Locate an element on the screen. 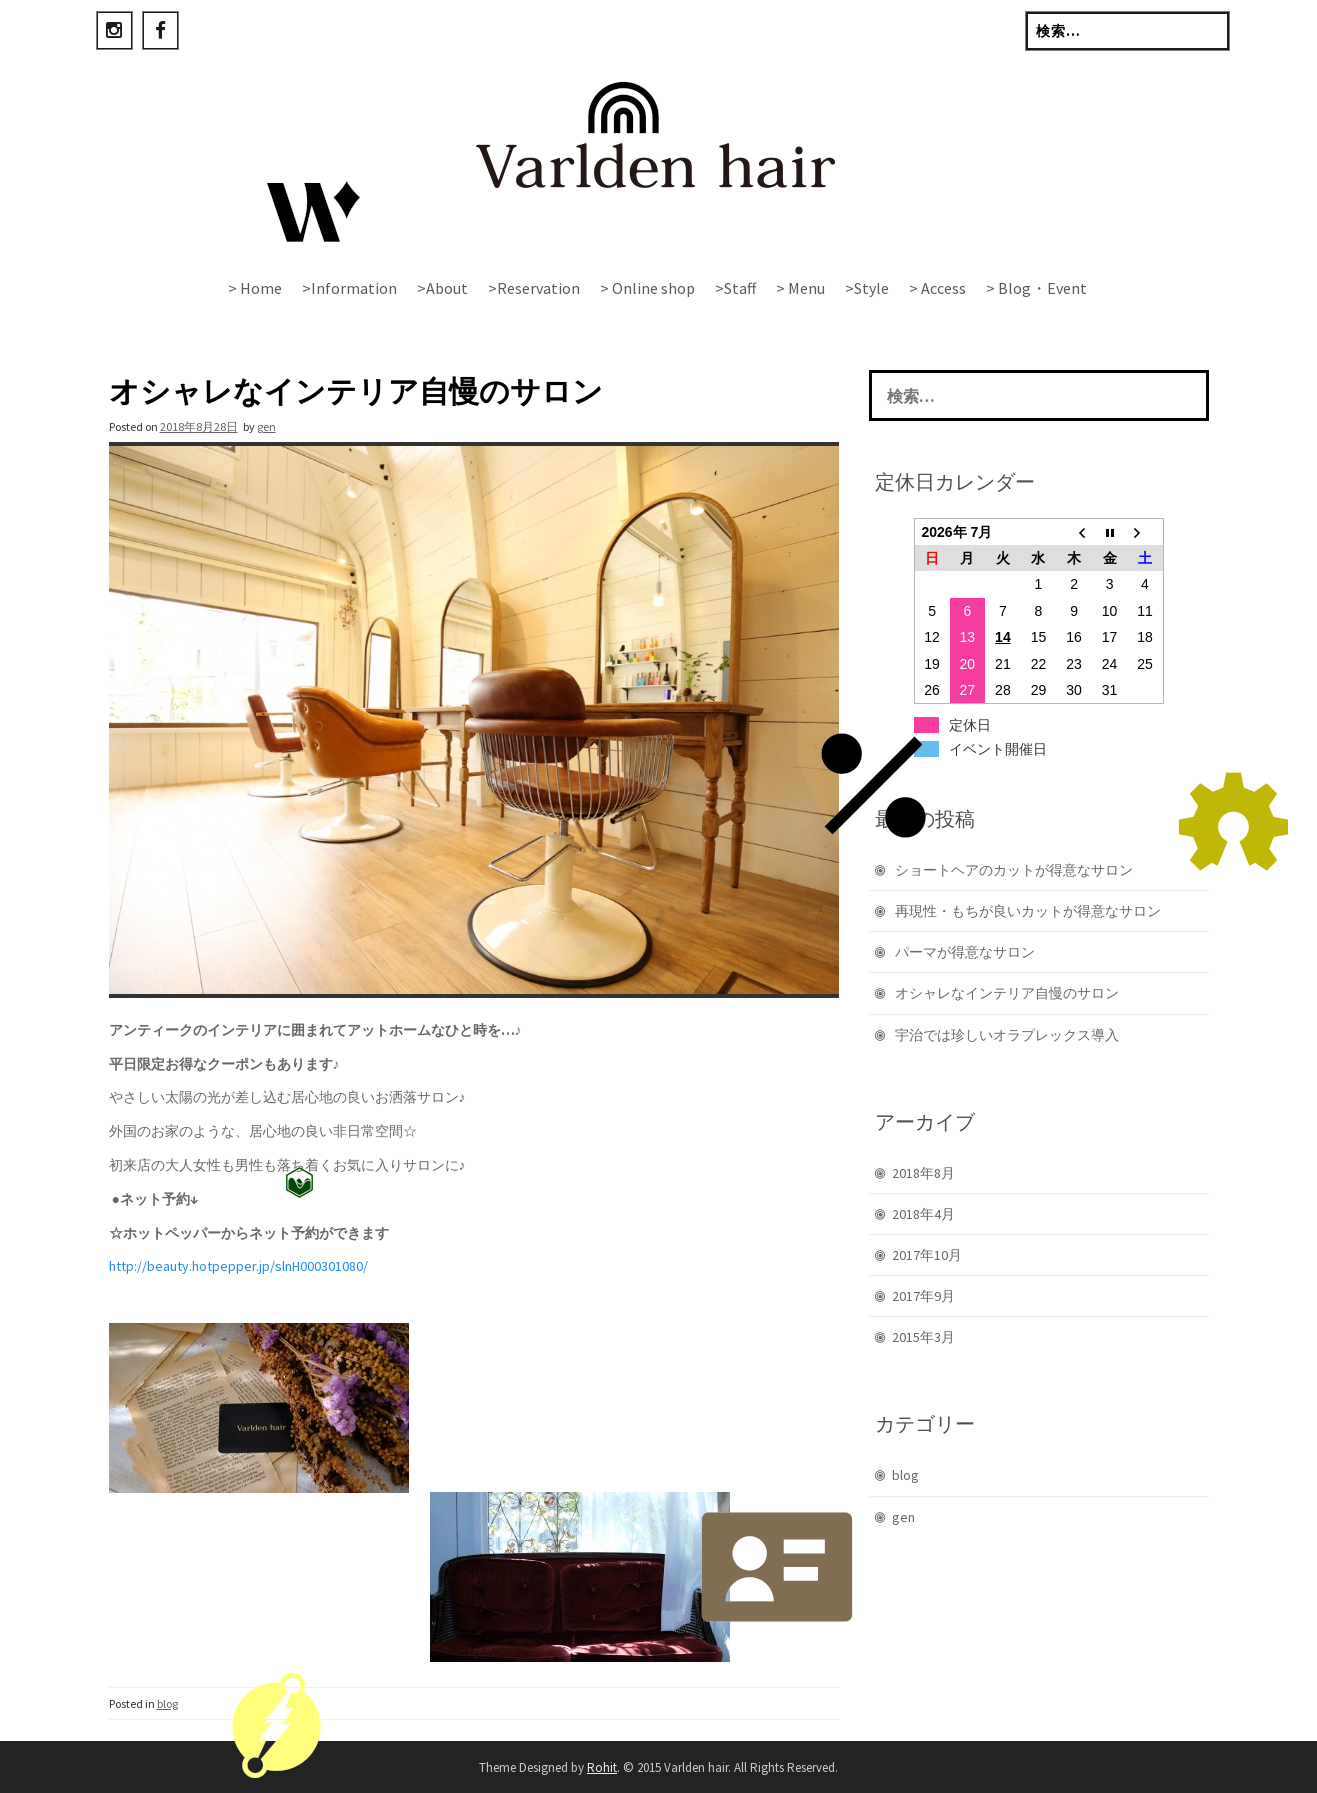 The image size is (1317, 1793). open source hardware logo is located at coordinates (1233, 821).